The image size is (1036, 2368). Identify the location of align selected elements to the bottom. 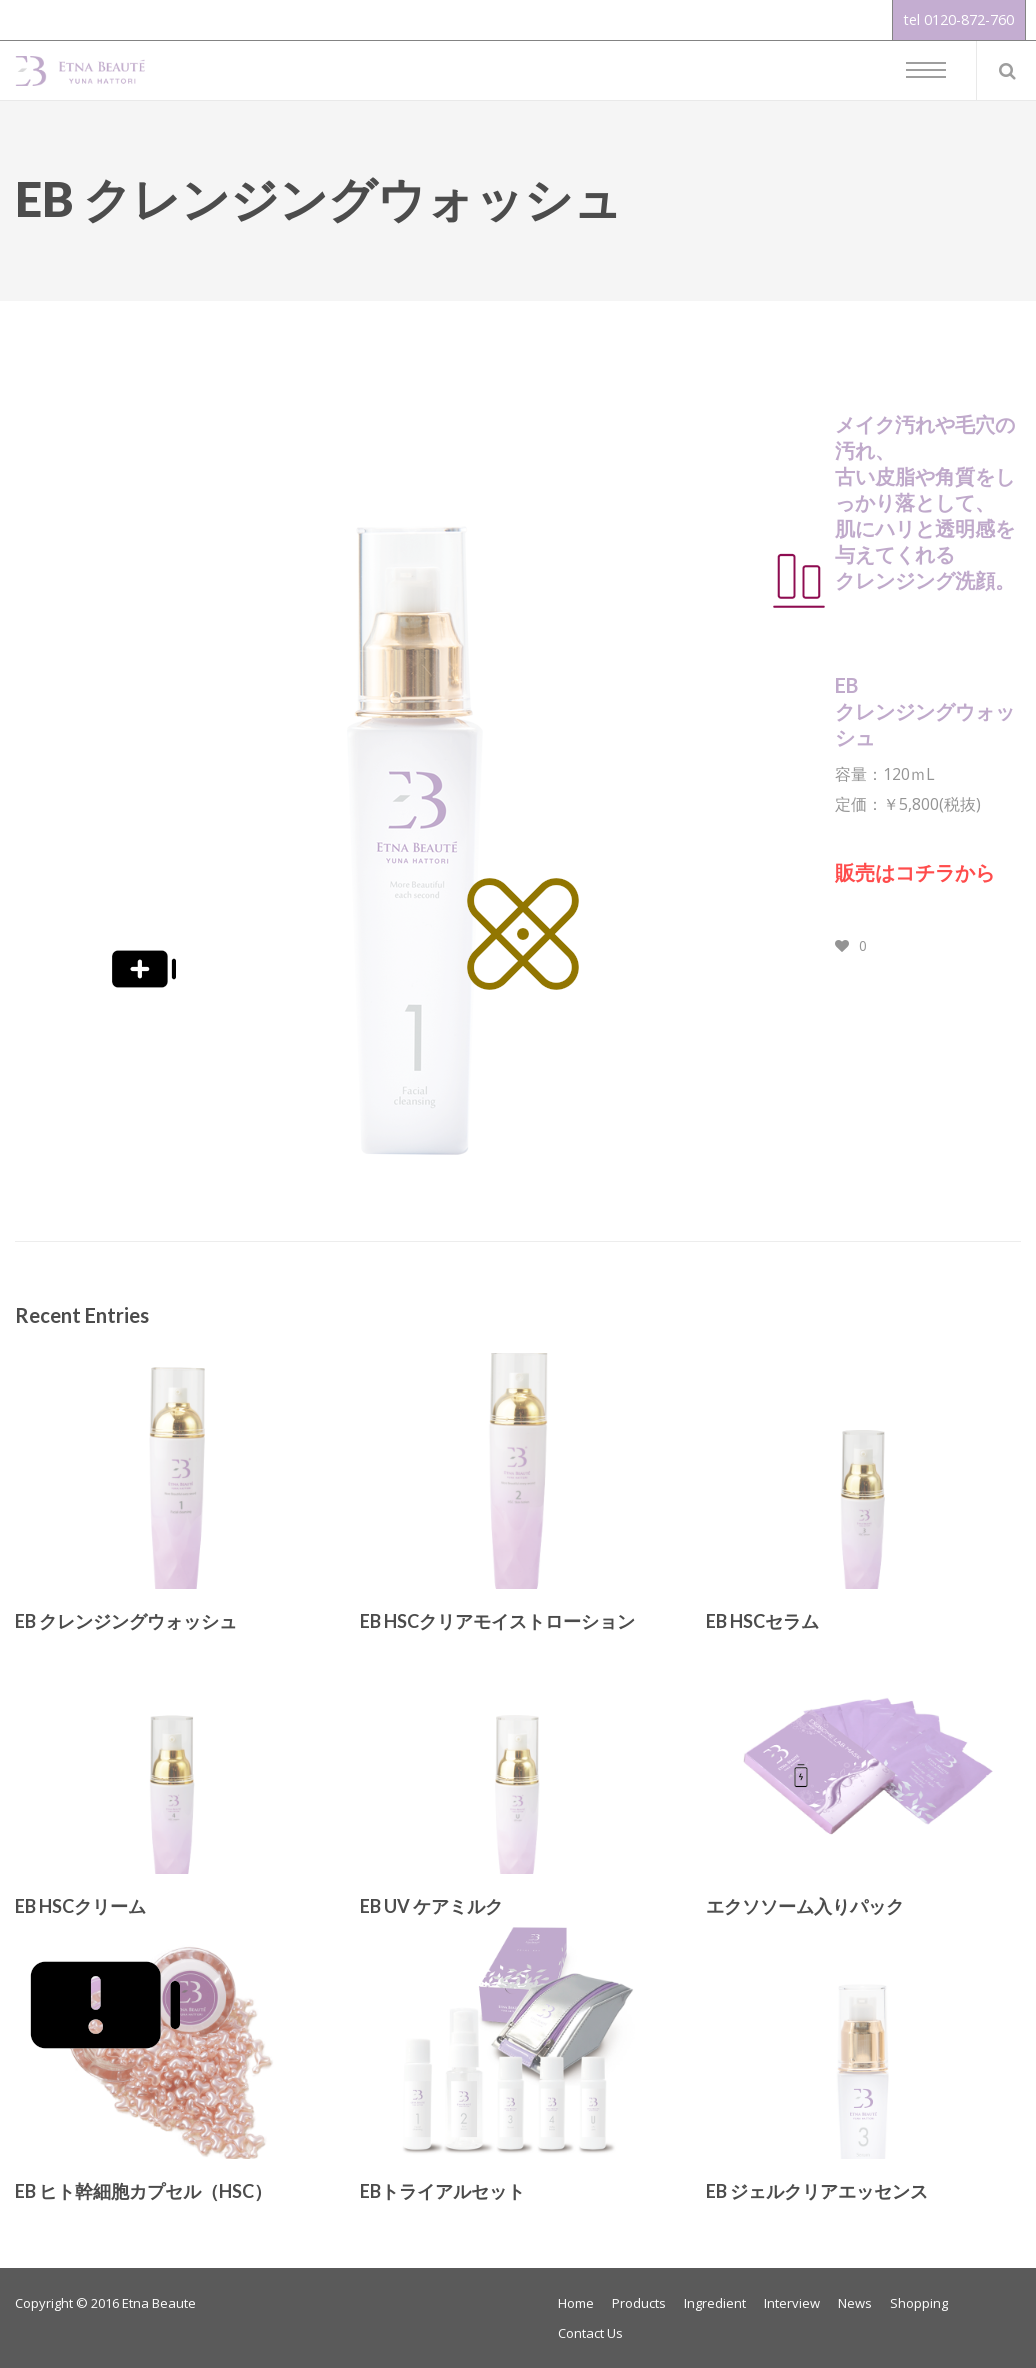
(799, 582).